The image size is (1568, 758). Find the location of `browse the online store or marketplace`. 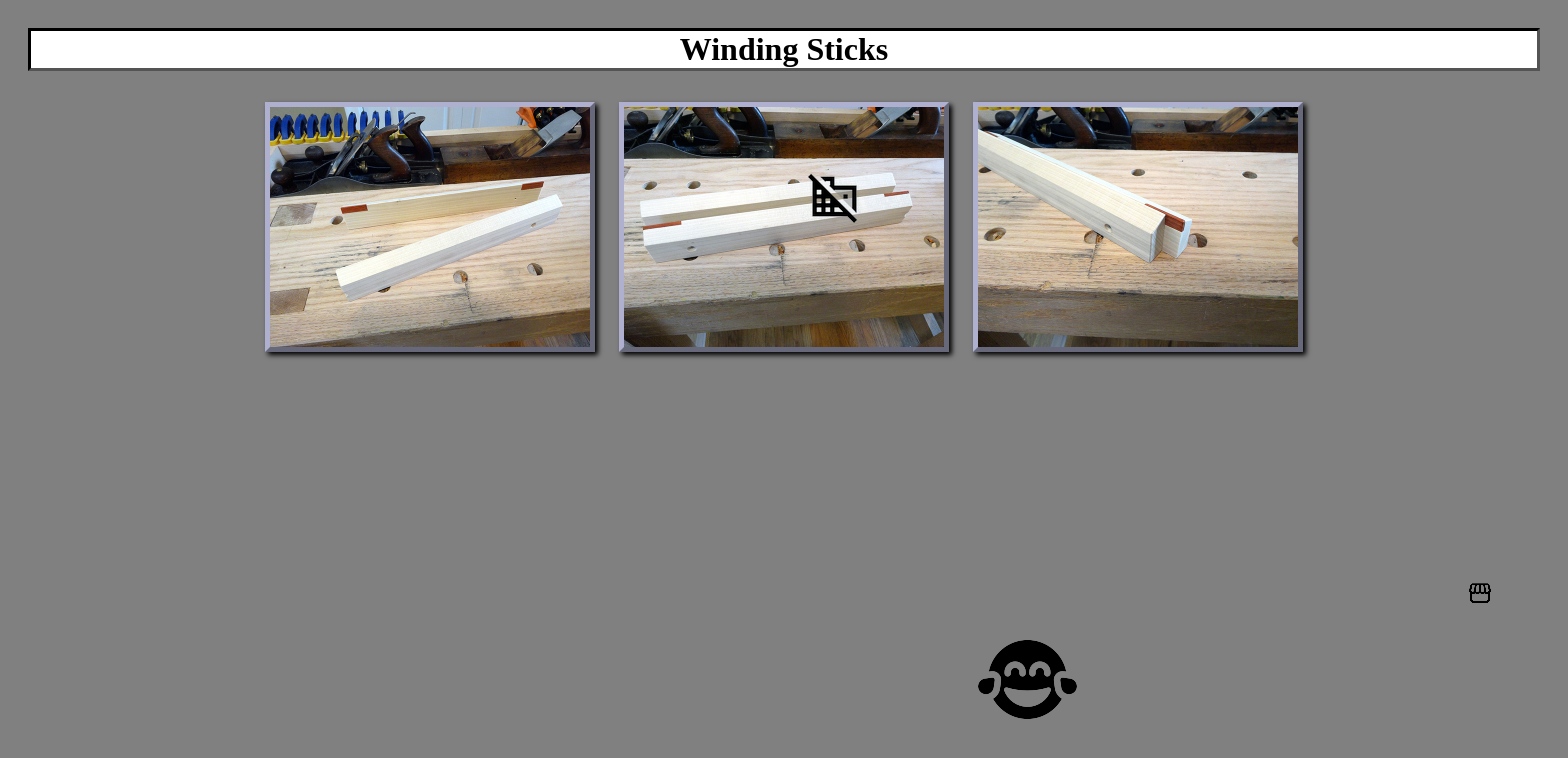

browse the online store or marketplace is located at coordinates (1480, 593).